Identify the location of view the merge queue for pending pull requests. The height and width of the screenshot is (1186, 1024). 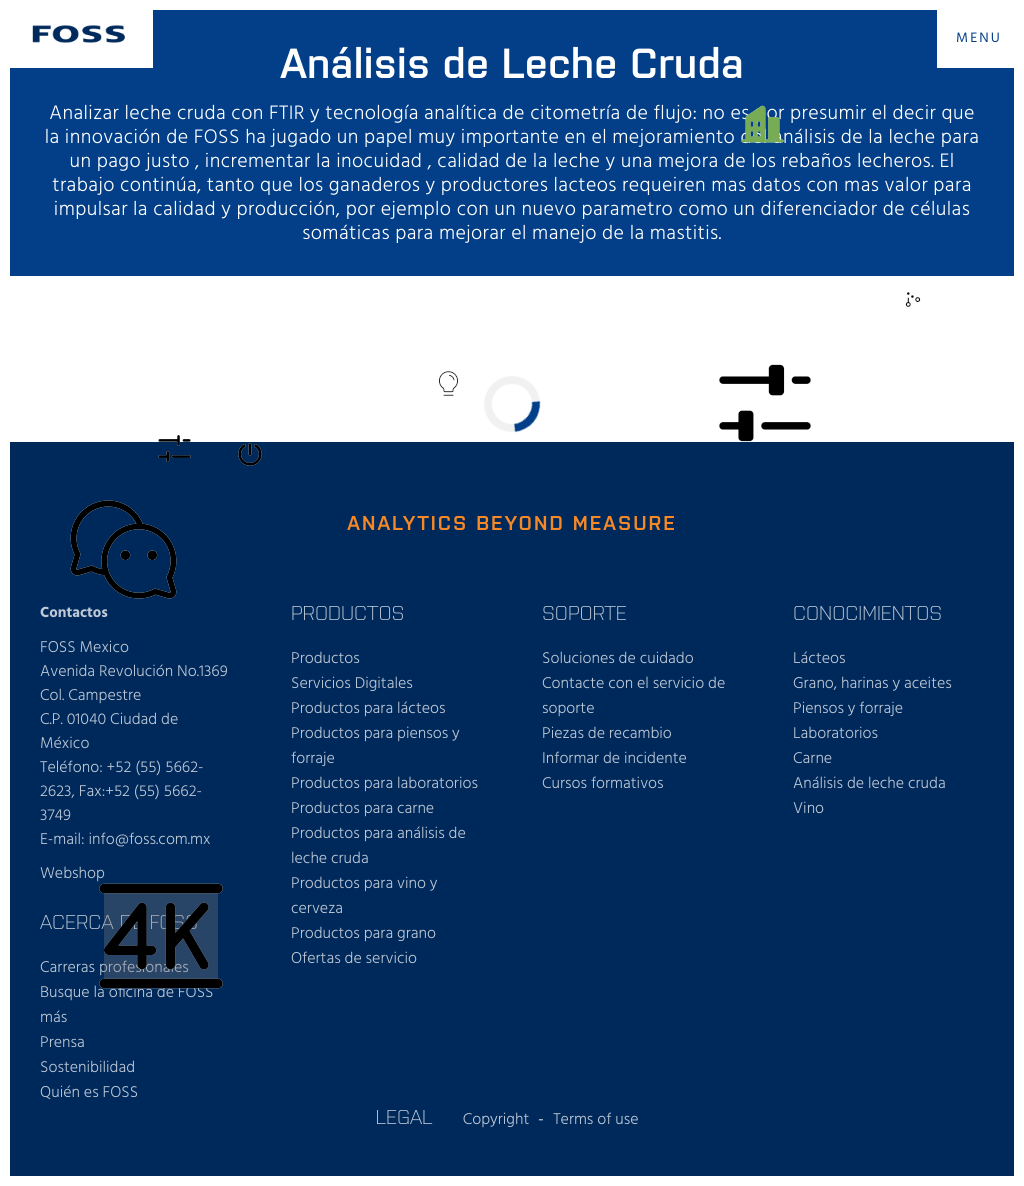
(913, 299).